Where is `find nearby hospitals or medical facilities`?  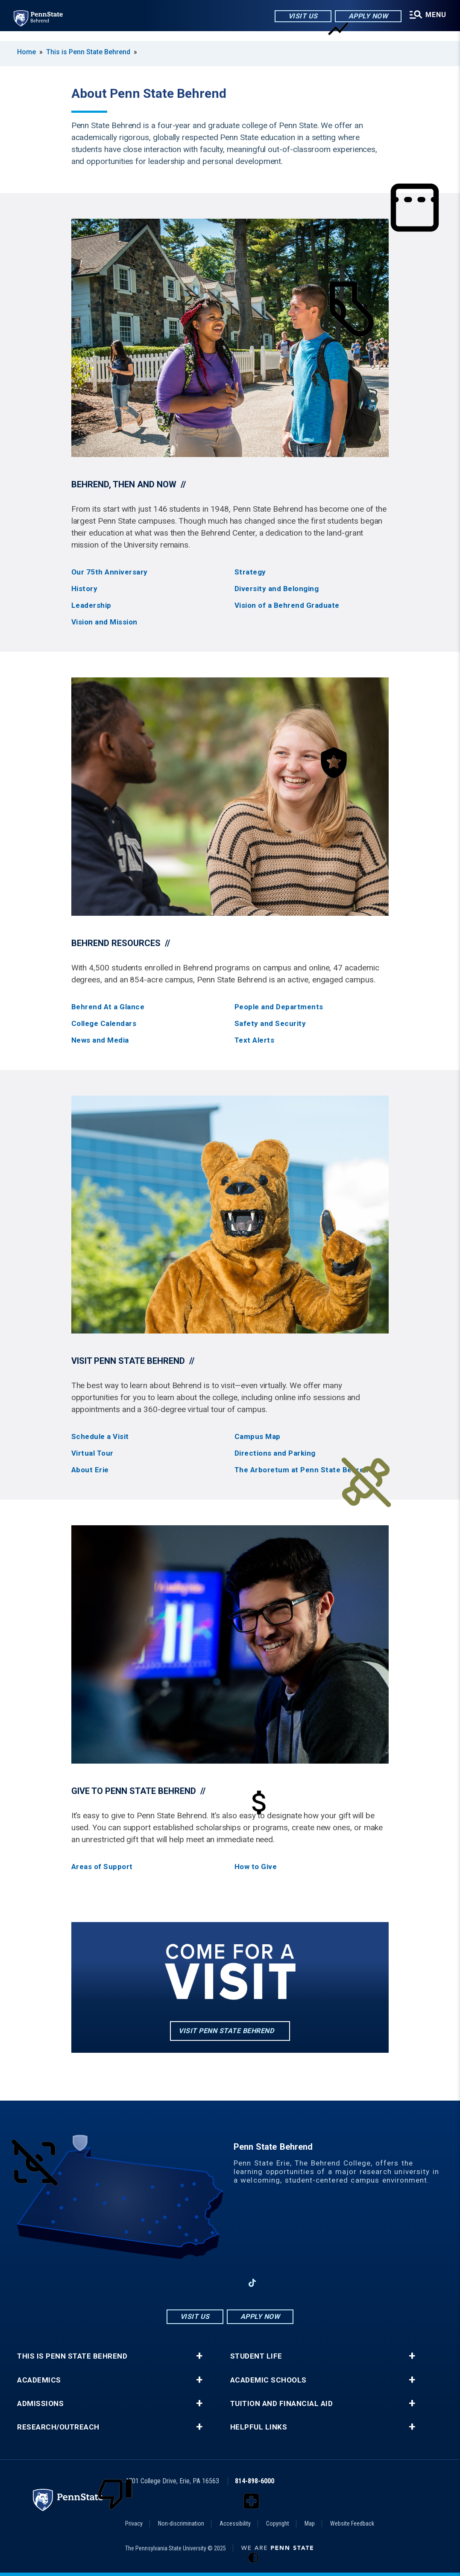
find nearby hospitals or medical facilities is located at coordinates (251, 2501).